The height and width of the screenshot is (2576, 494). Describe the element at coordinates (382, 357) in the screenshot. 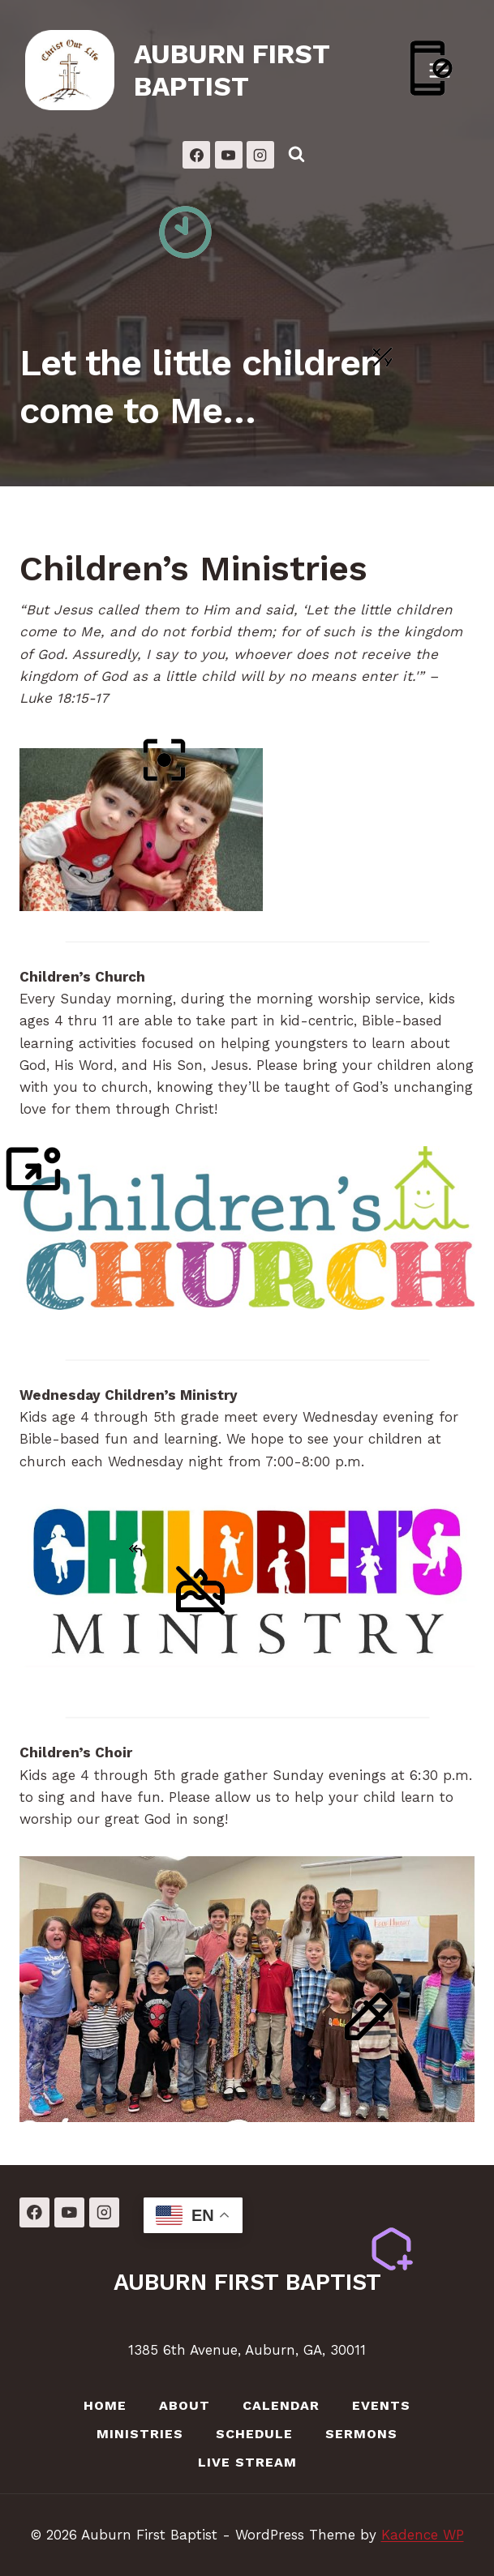

I see `perform division calculation` at that location.